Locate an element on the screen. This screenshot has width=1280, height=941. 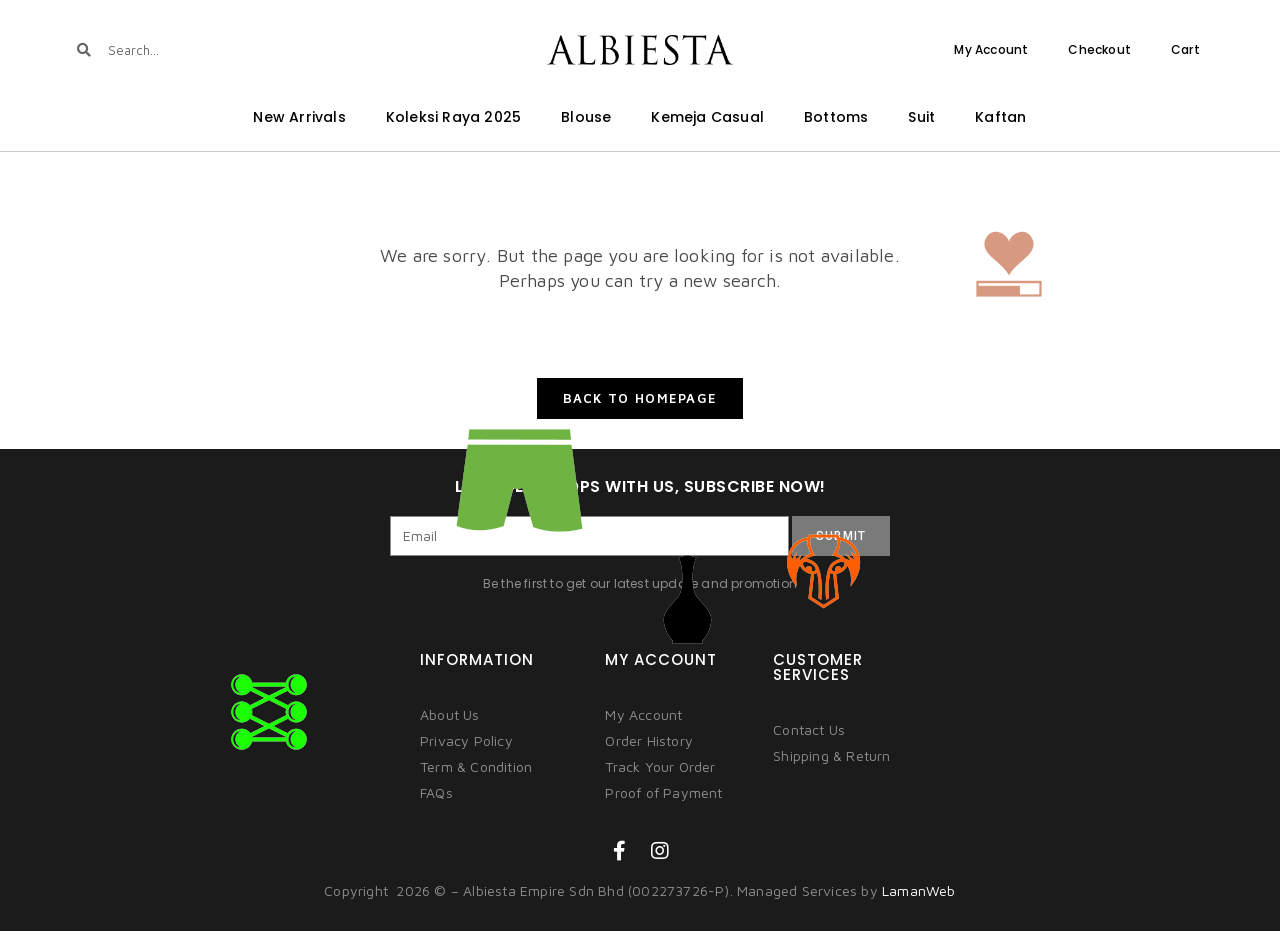
select underwear or shorts in a clothing game is located at coordinates (519, 480).